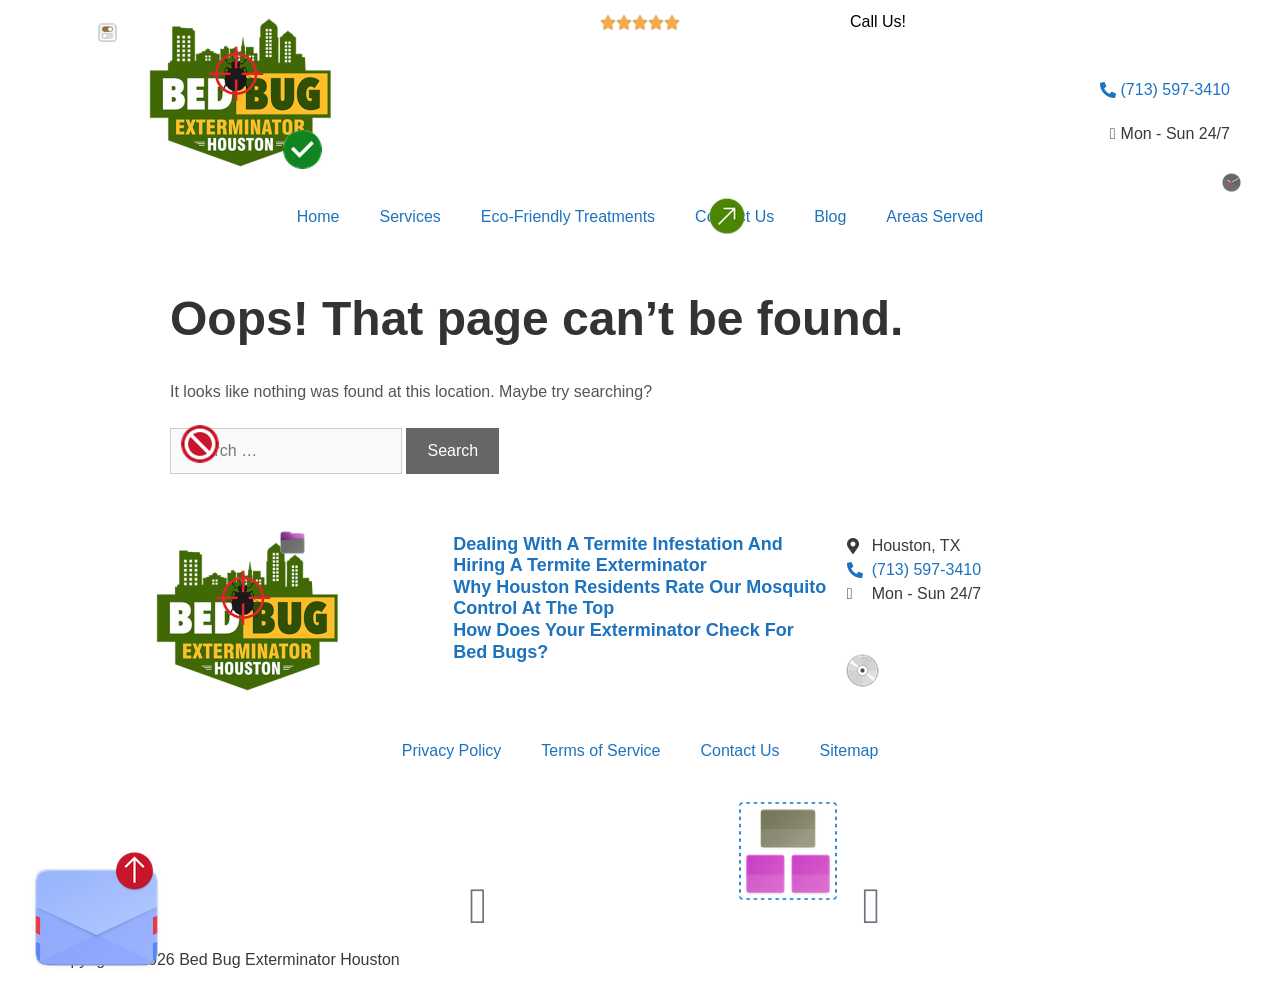  I want to click on unmount or eject a DVD disc, so click(862, 670).